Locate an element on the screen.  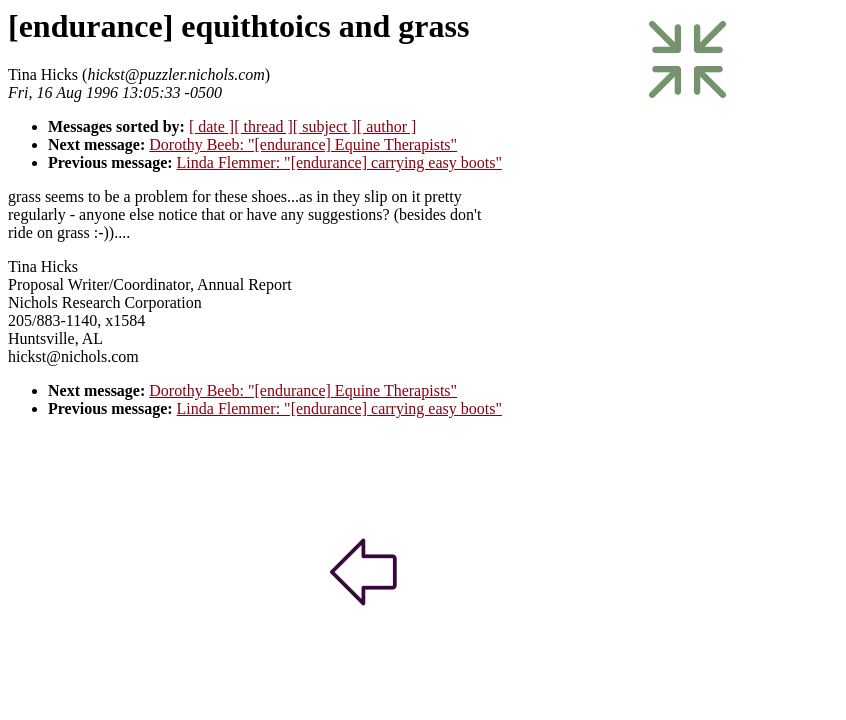
go back to the previous screen is located at coordinates (366, 572).